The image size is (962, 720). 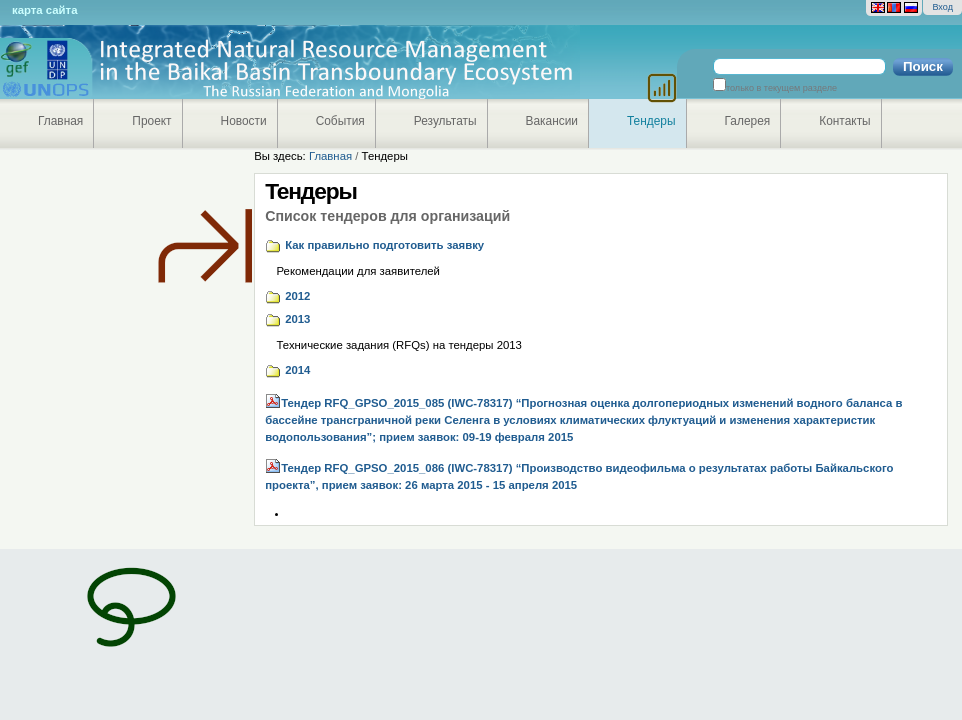 I want to click on view analytics or statistics, so click(x=662, y=88).